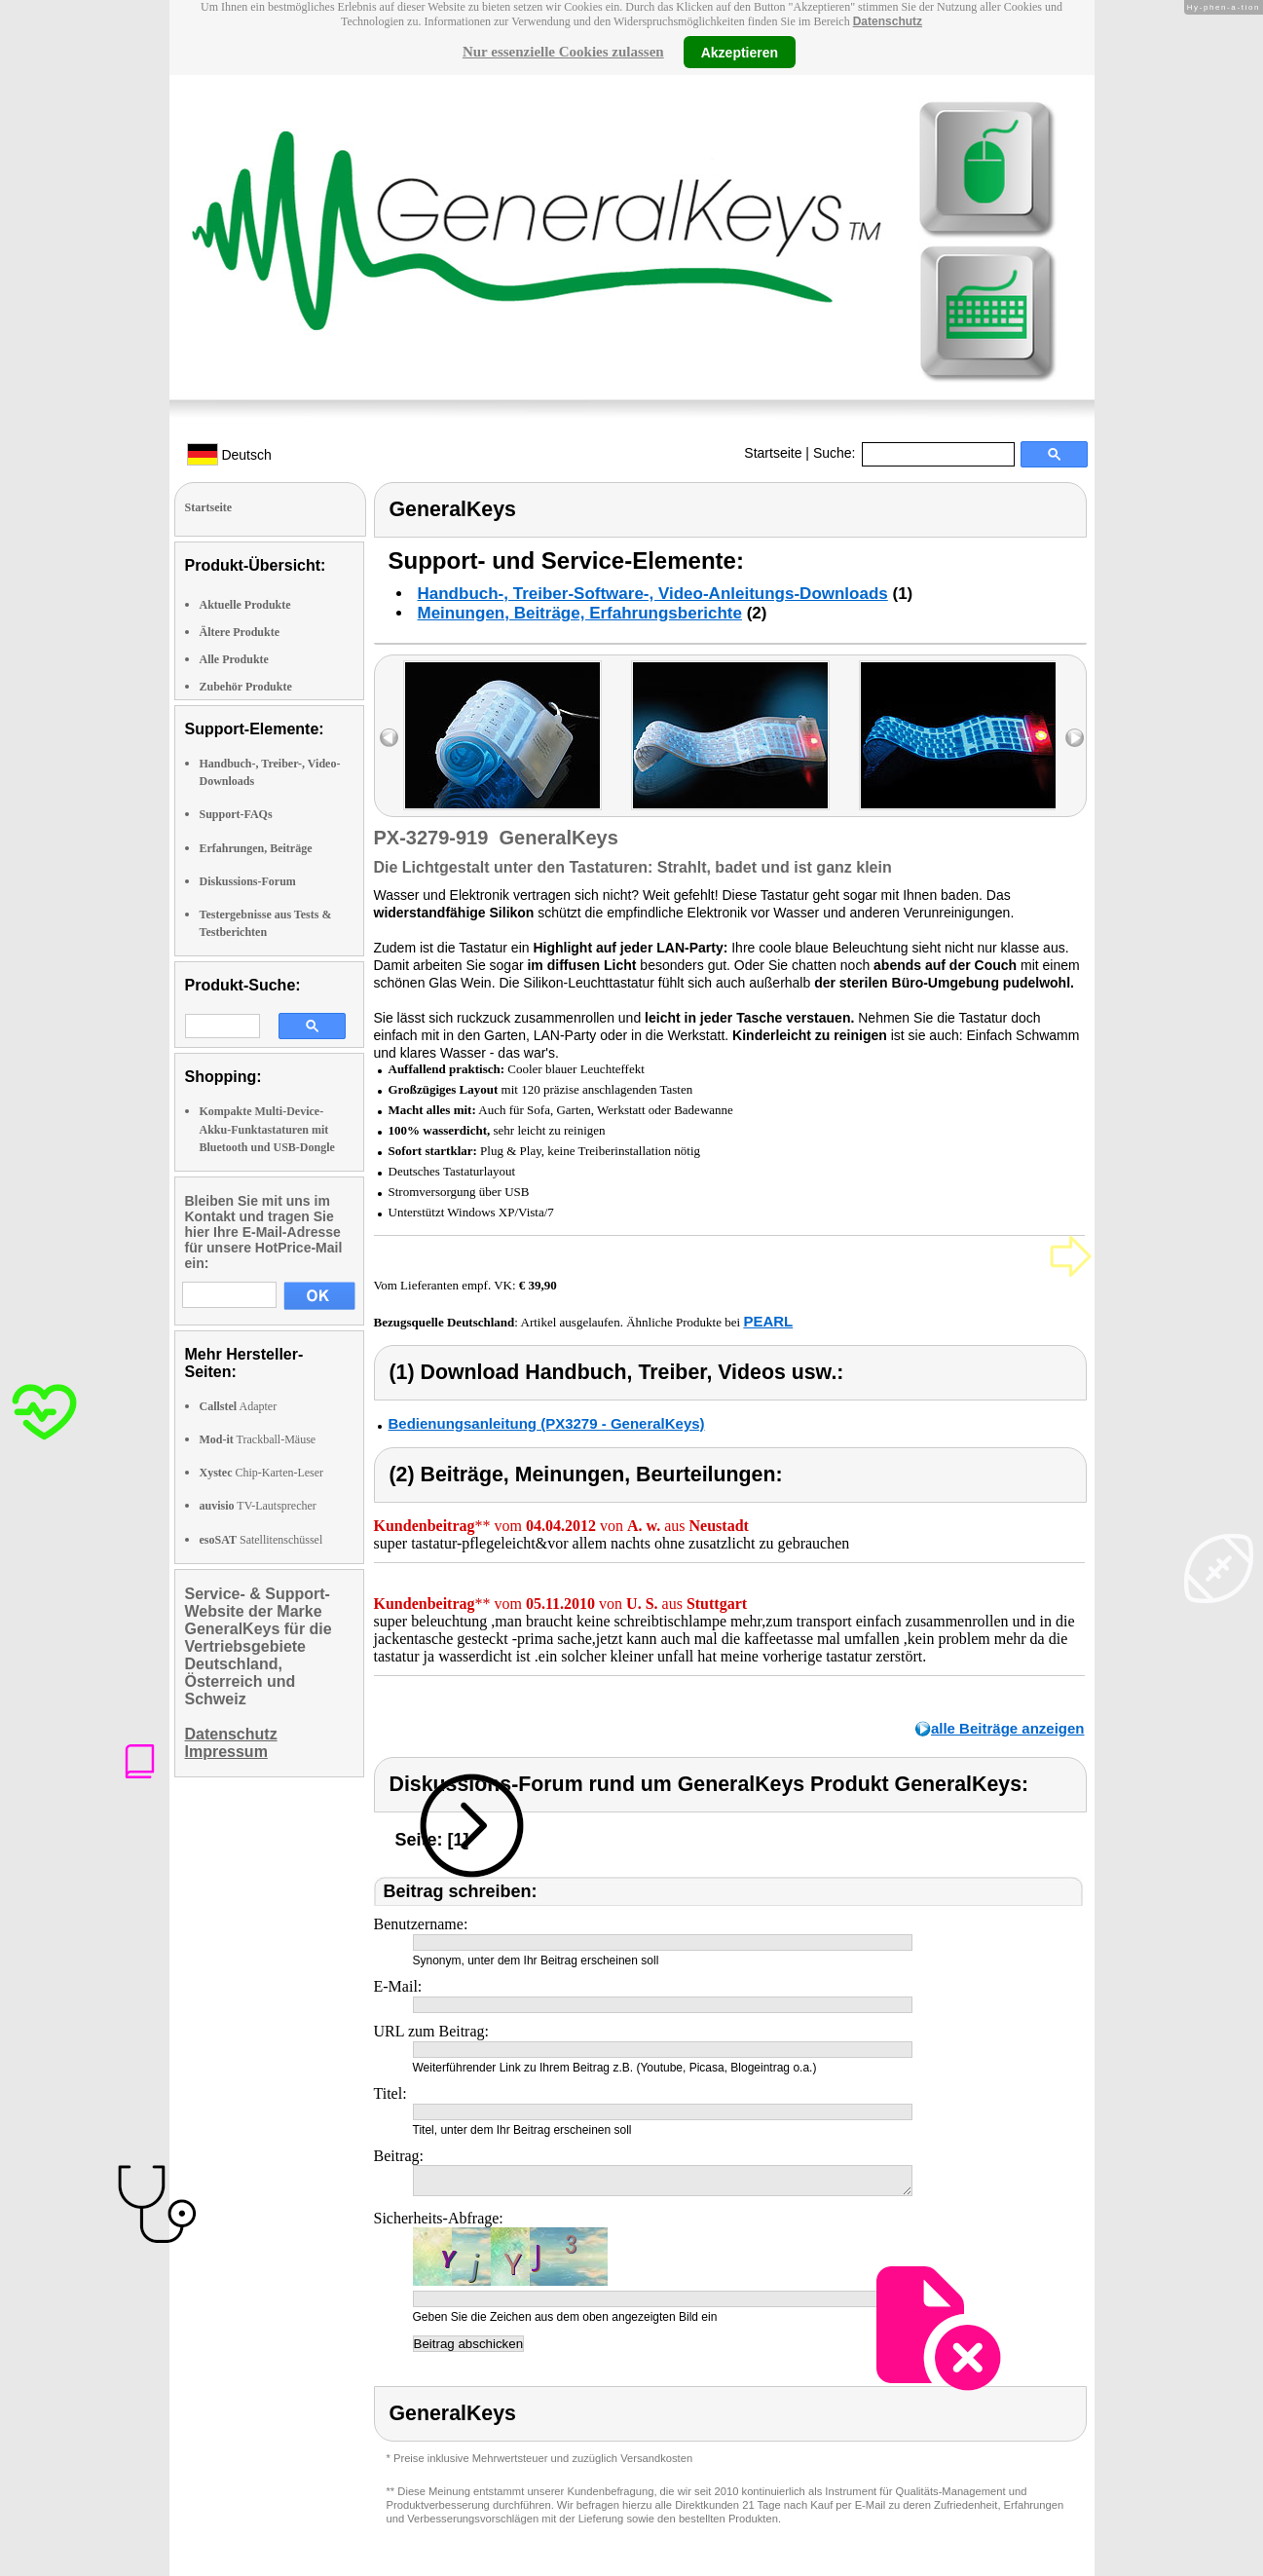  I want to click on delete or remove a file, so click(935, 2325).